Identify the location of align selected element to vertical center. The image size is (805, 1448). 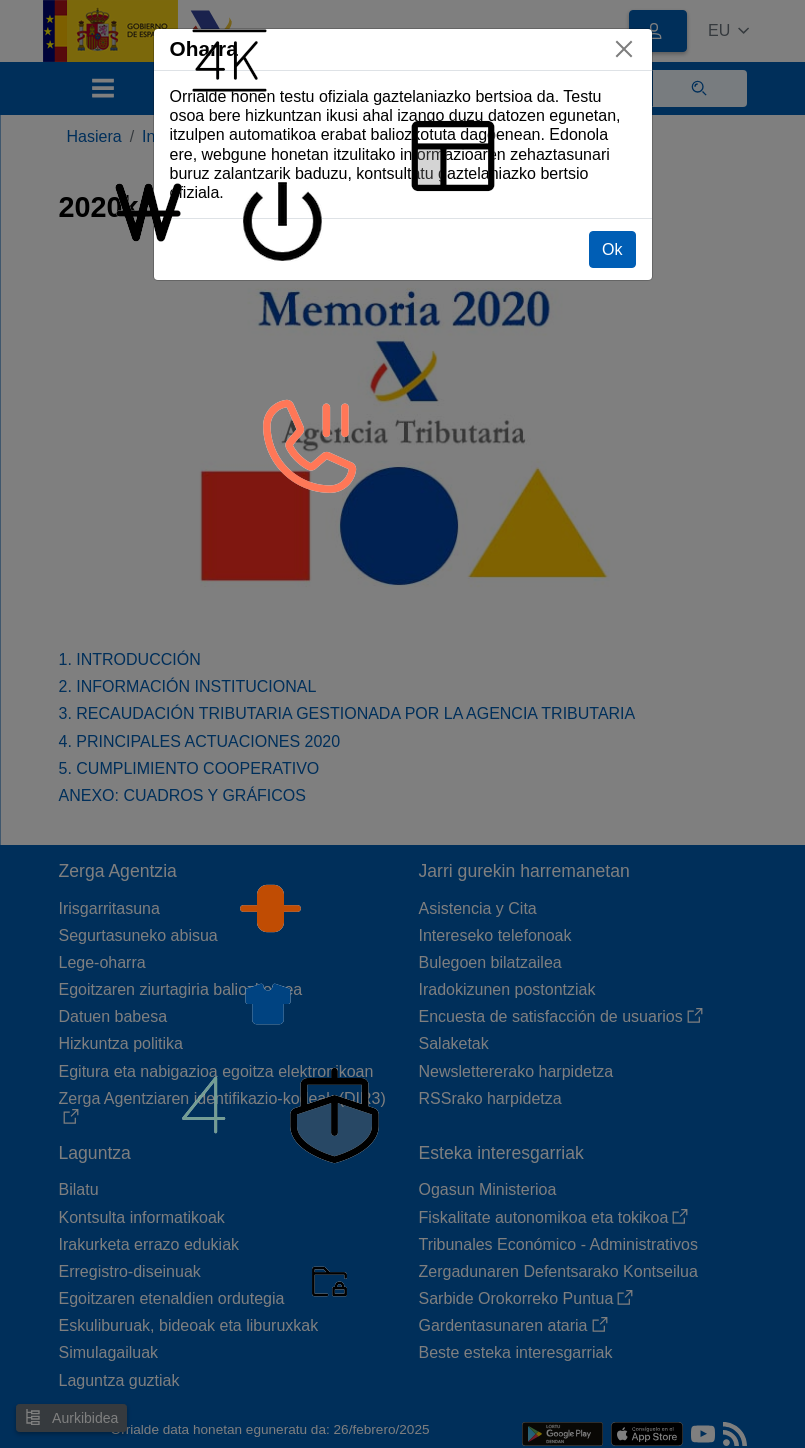
(270, 908).